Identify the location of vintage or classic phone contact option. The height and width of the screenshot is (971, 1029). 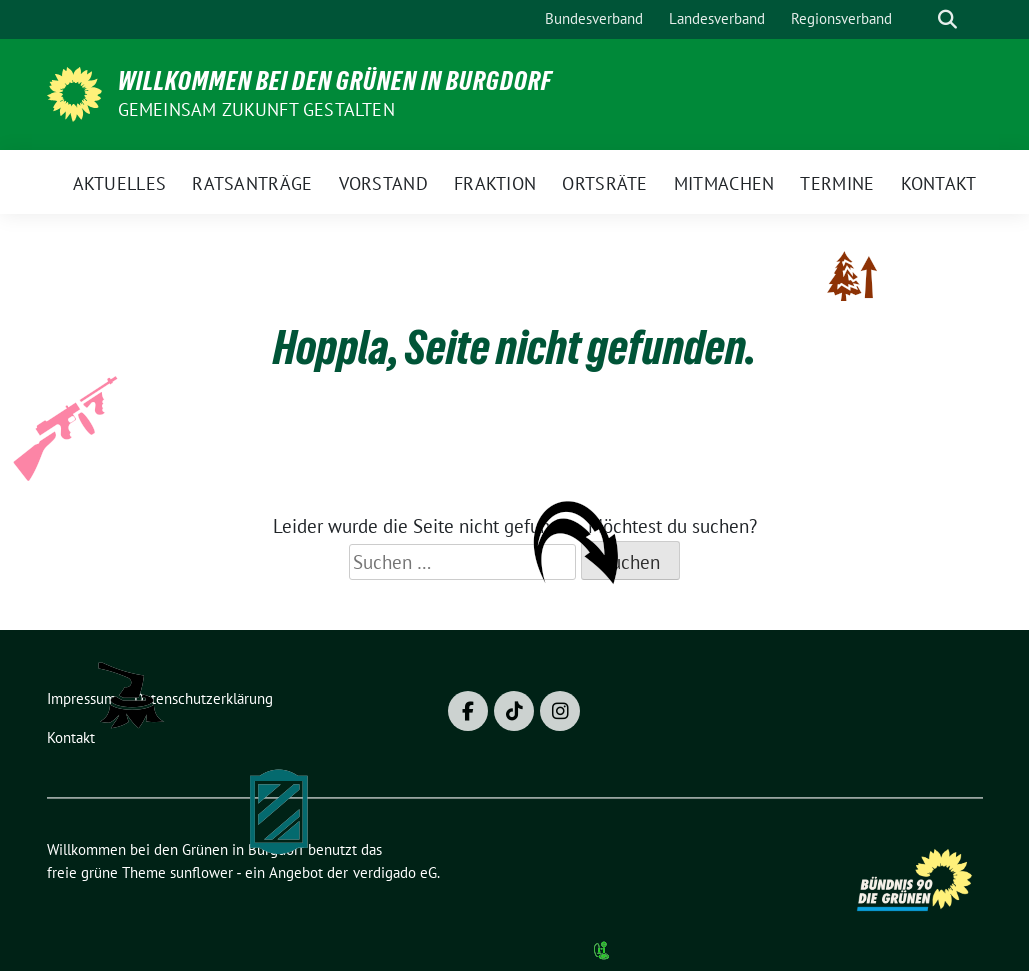
(601, 950).